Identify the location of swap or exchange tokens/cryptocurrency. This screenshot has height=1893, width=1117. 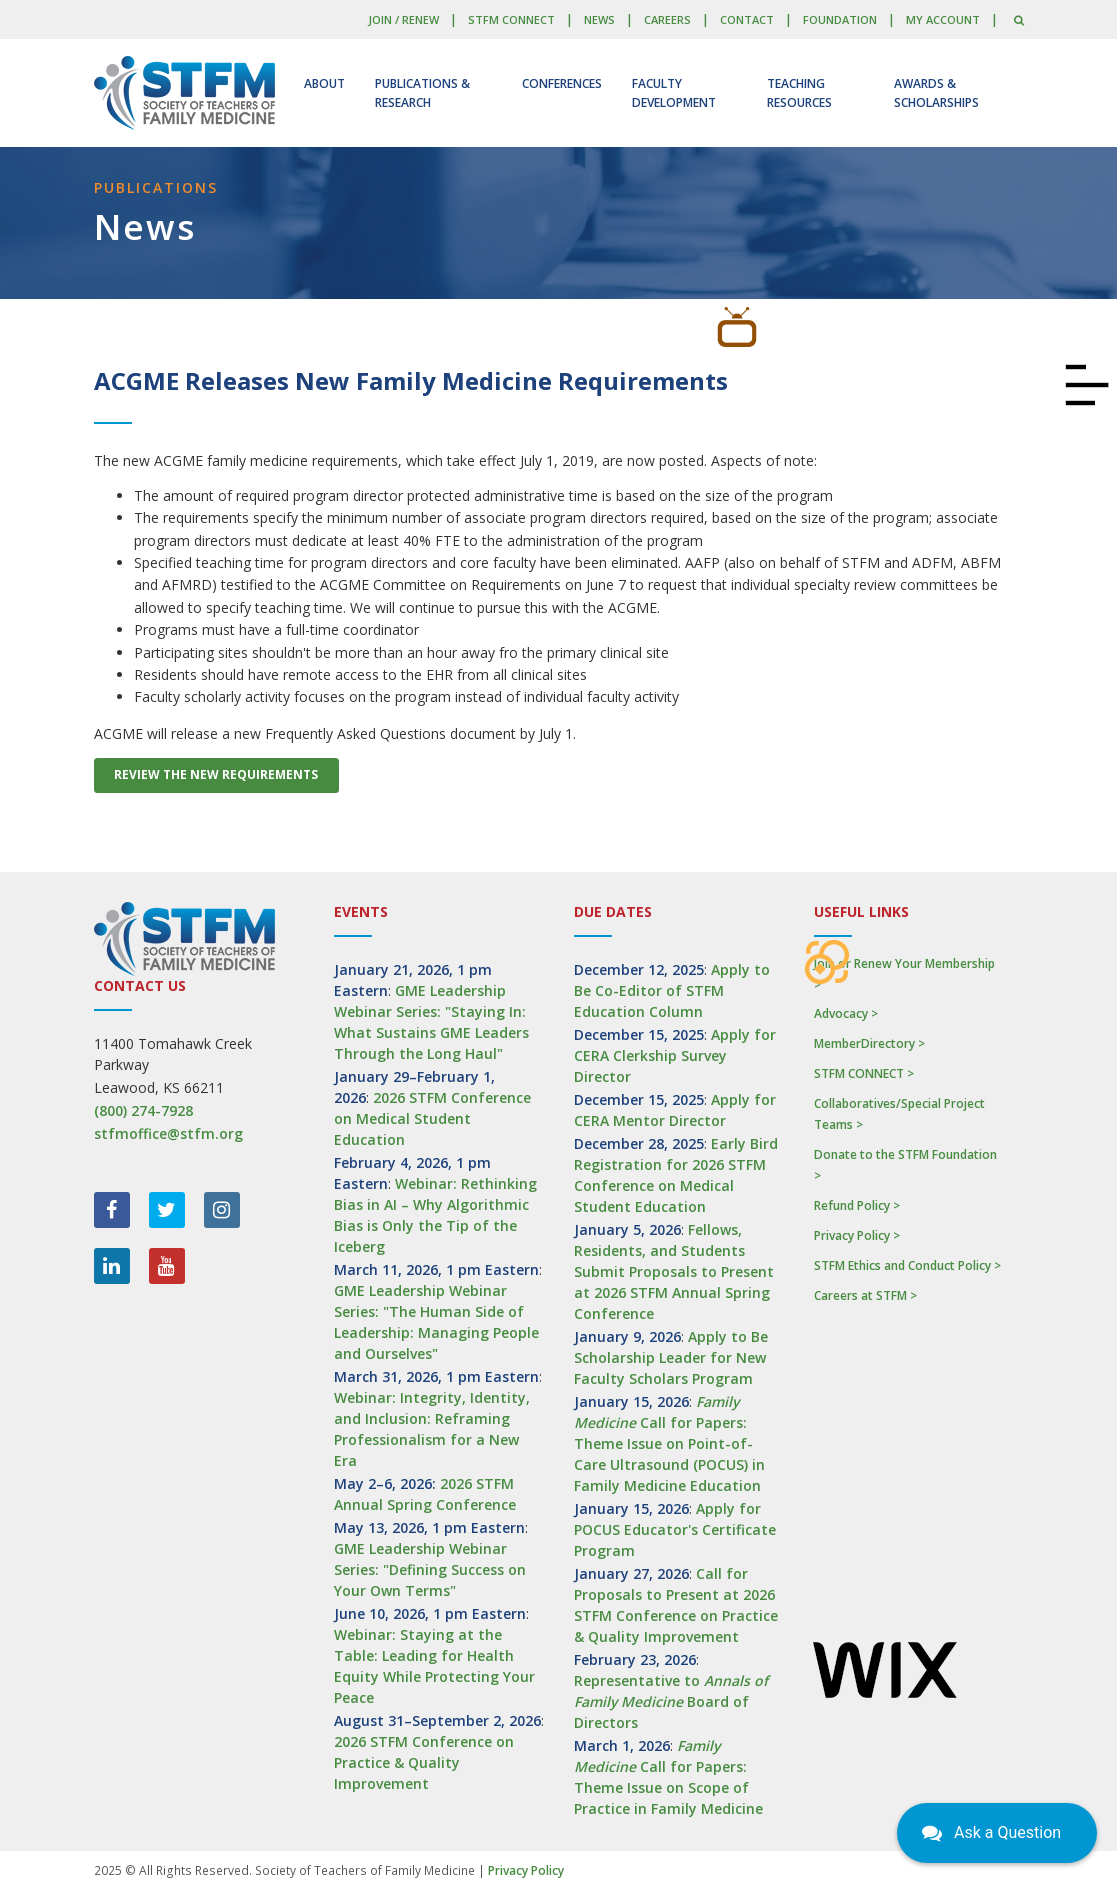
(827, 962).